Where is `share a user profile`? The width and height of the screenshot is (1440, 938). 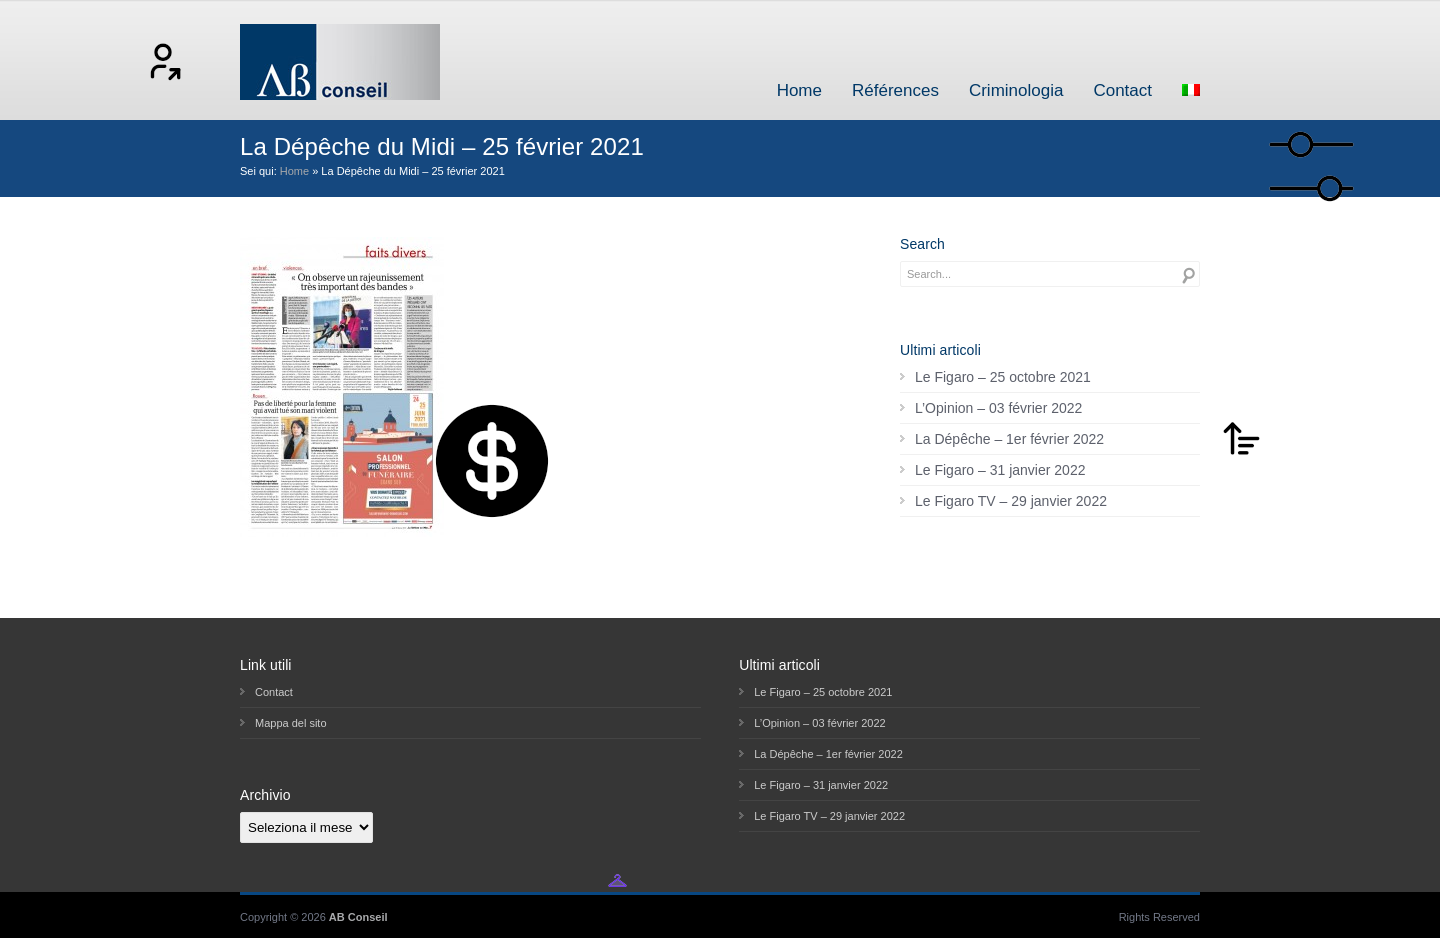 share a user profile is located at coordinates (163, 61).